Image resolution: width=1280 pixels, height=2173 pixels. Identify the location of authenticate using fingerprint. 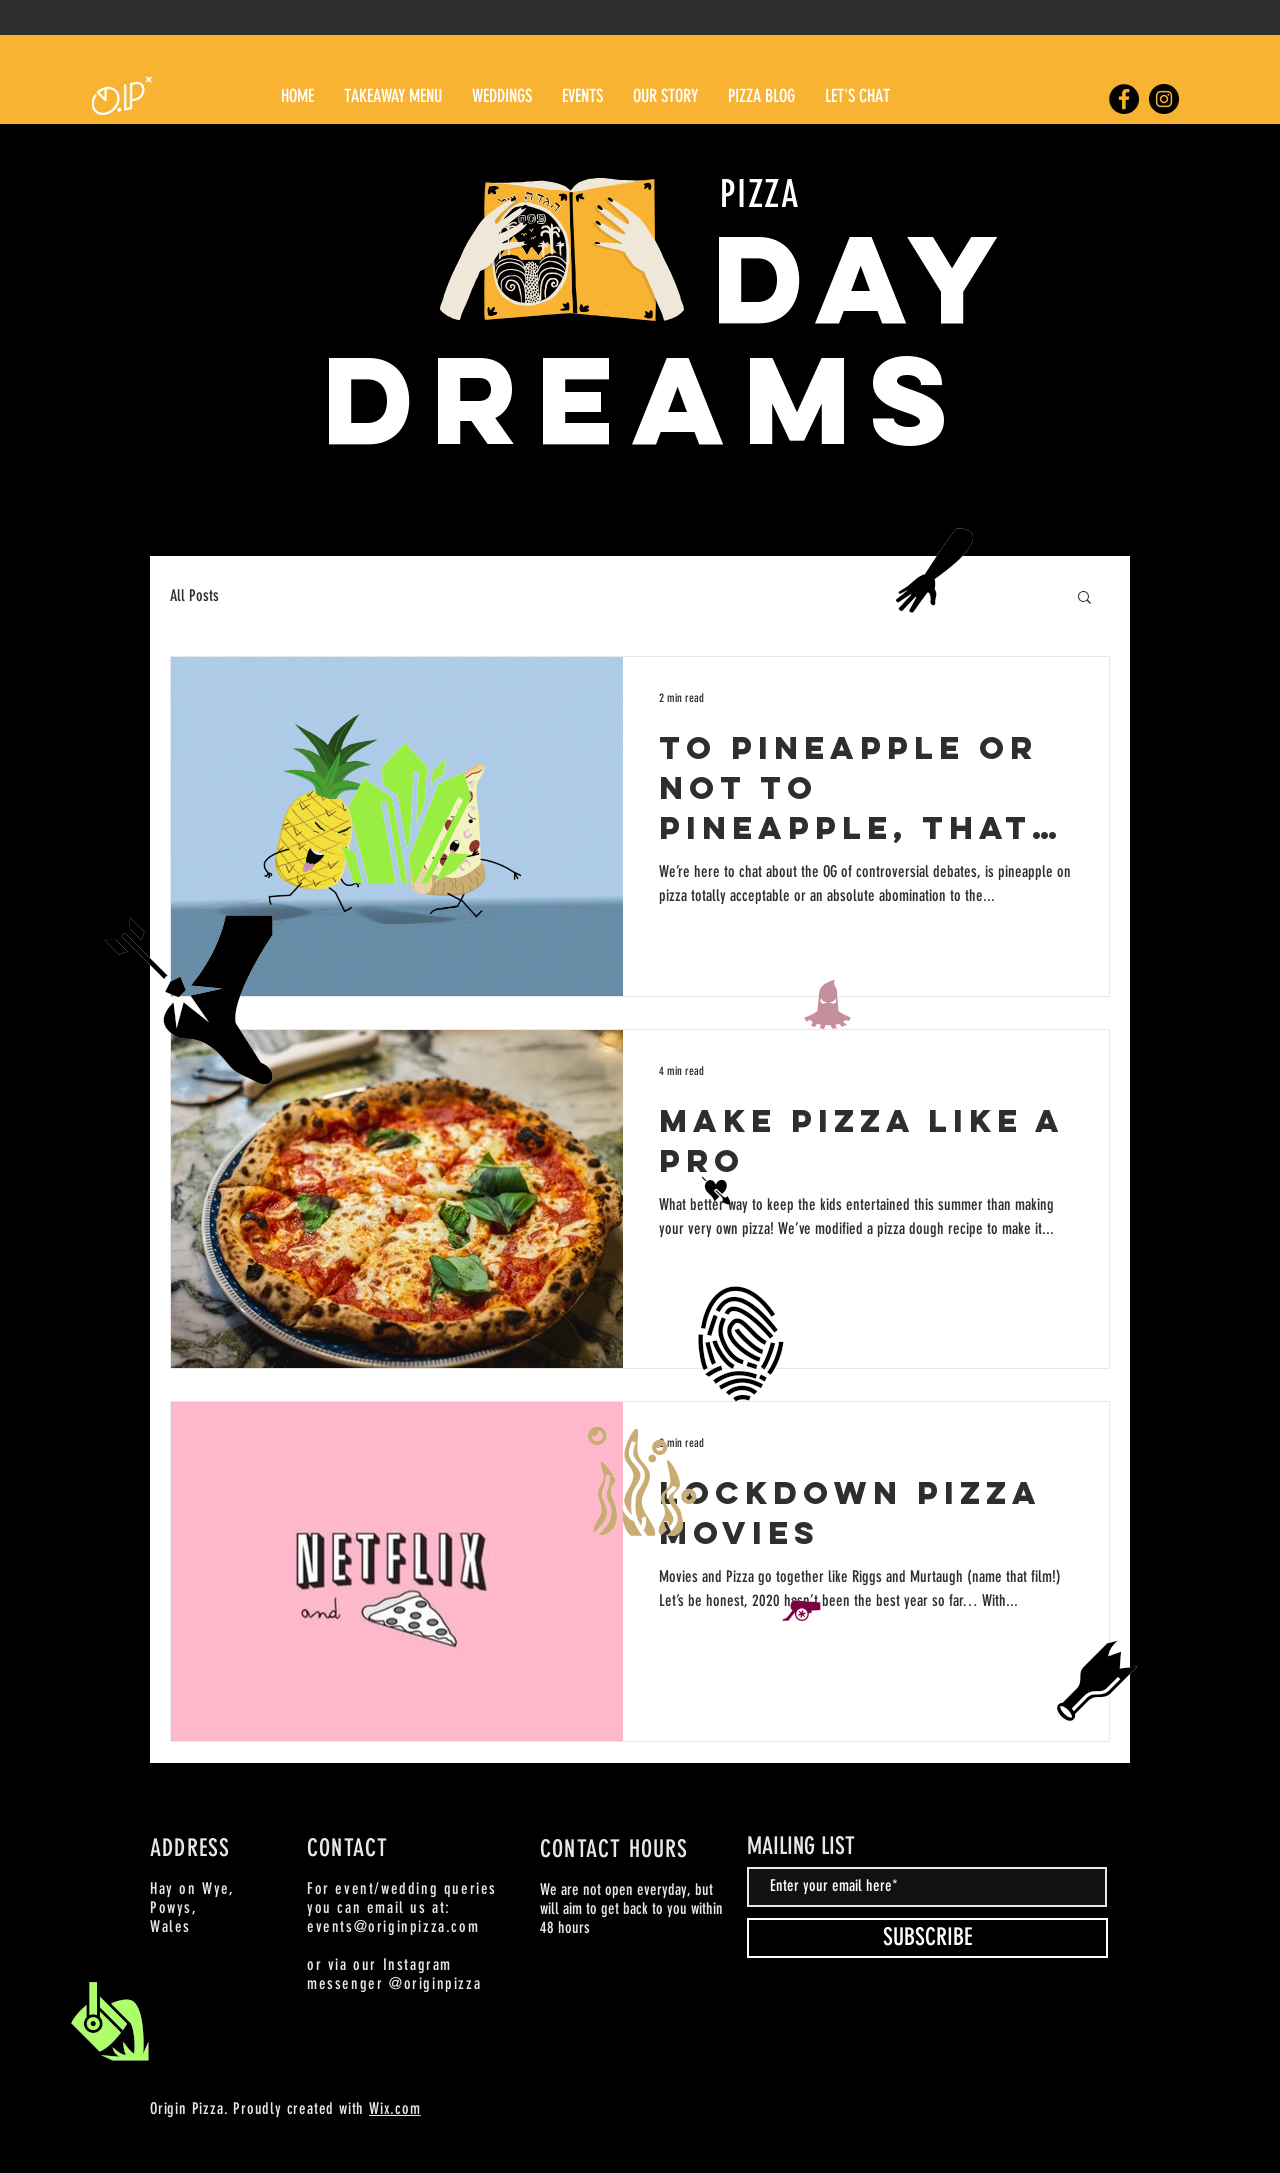
(740, 1343).